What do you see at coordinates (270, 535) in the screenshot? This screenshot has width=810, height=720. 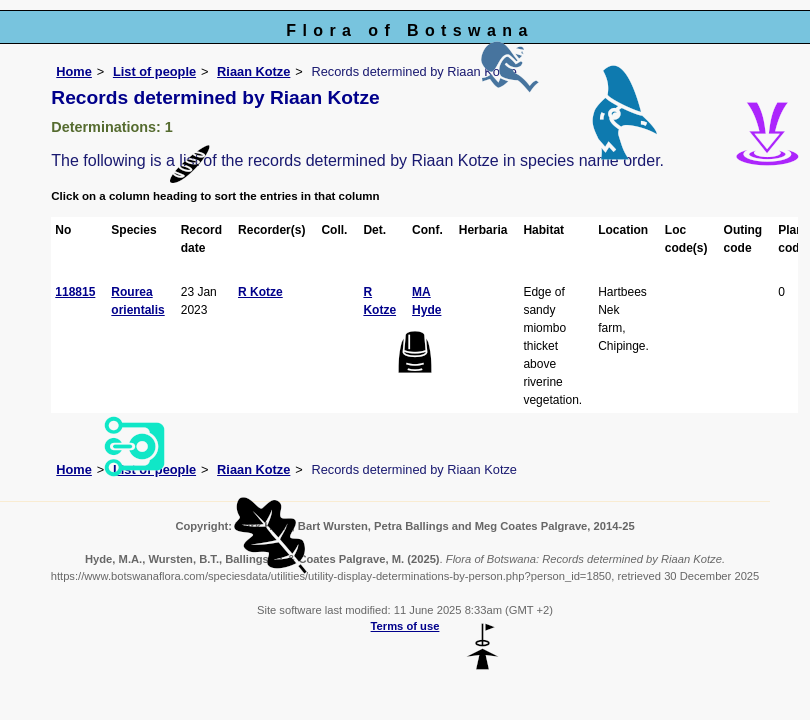 I see `represents nature or environmental category` at bounding box center [270, 535].